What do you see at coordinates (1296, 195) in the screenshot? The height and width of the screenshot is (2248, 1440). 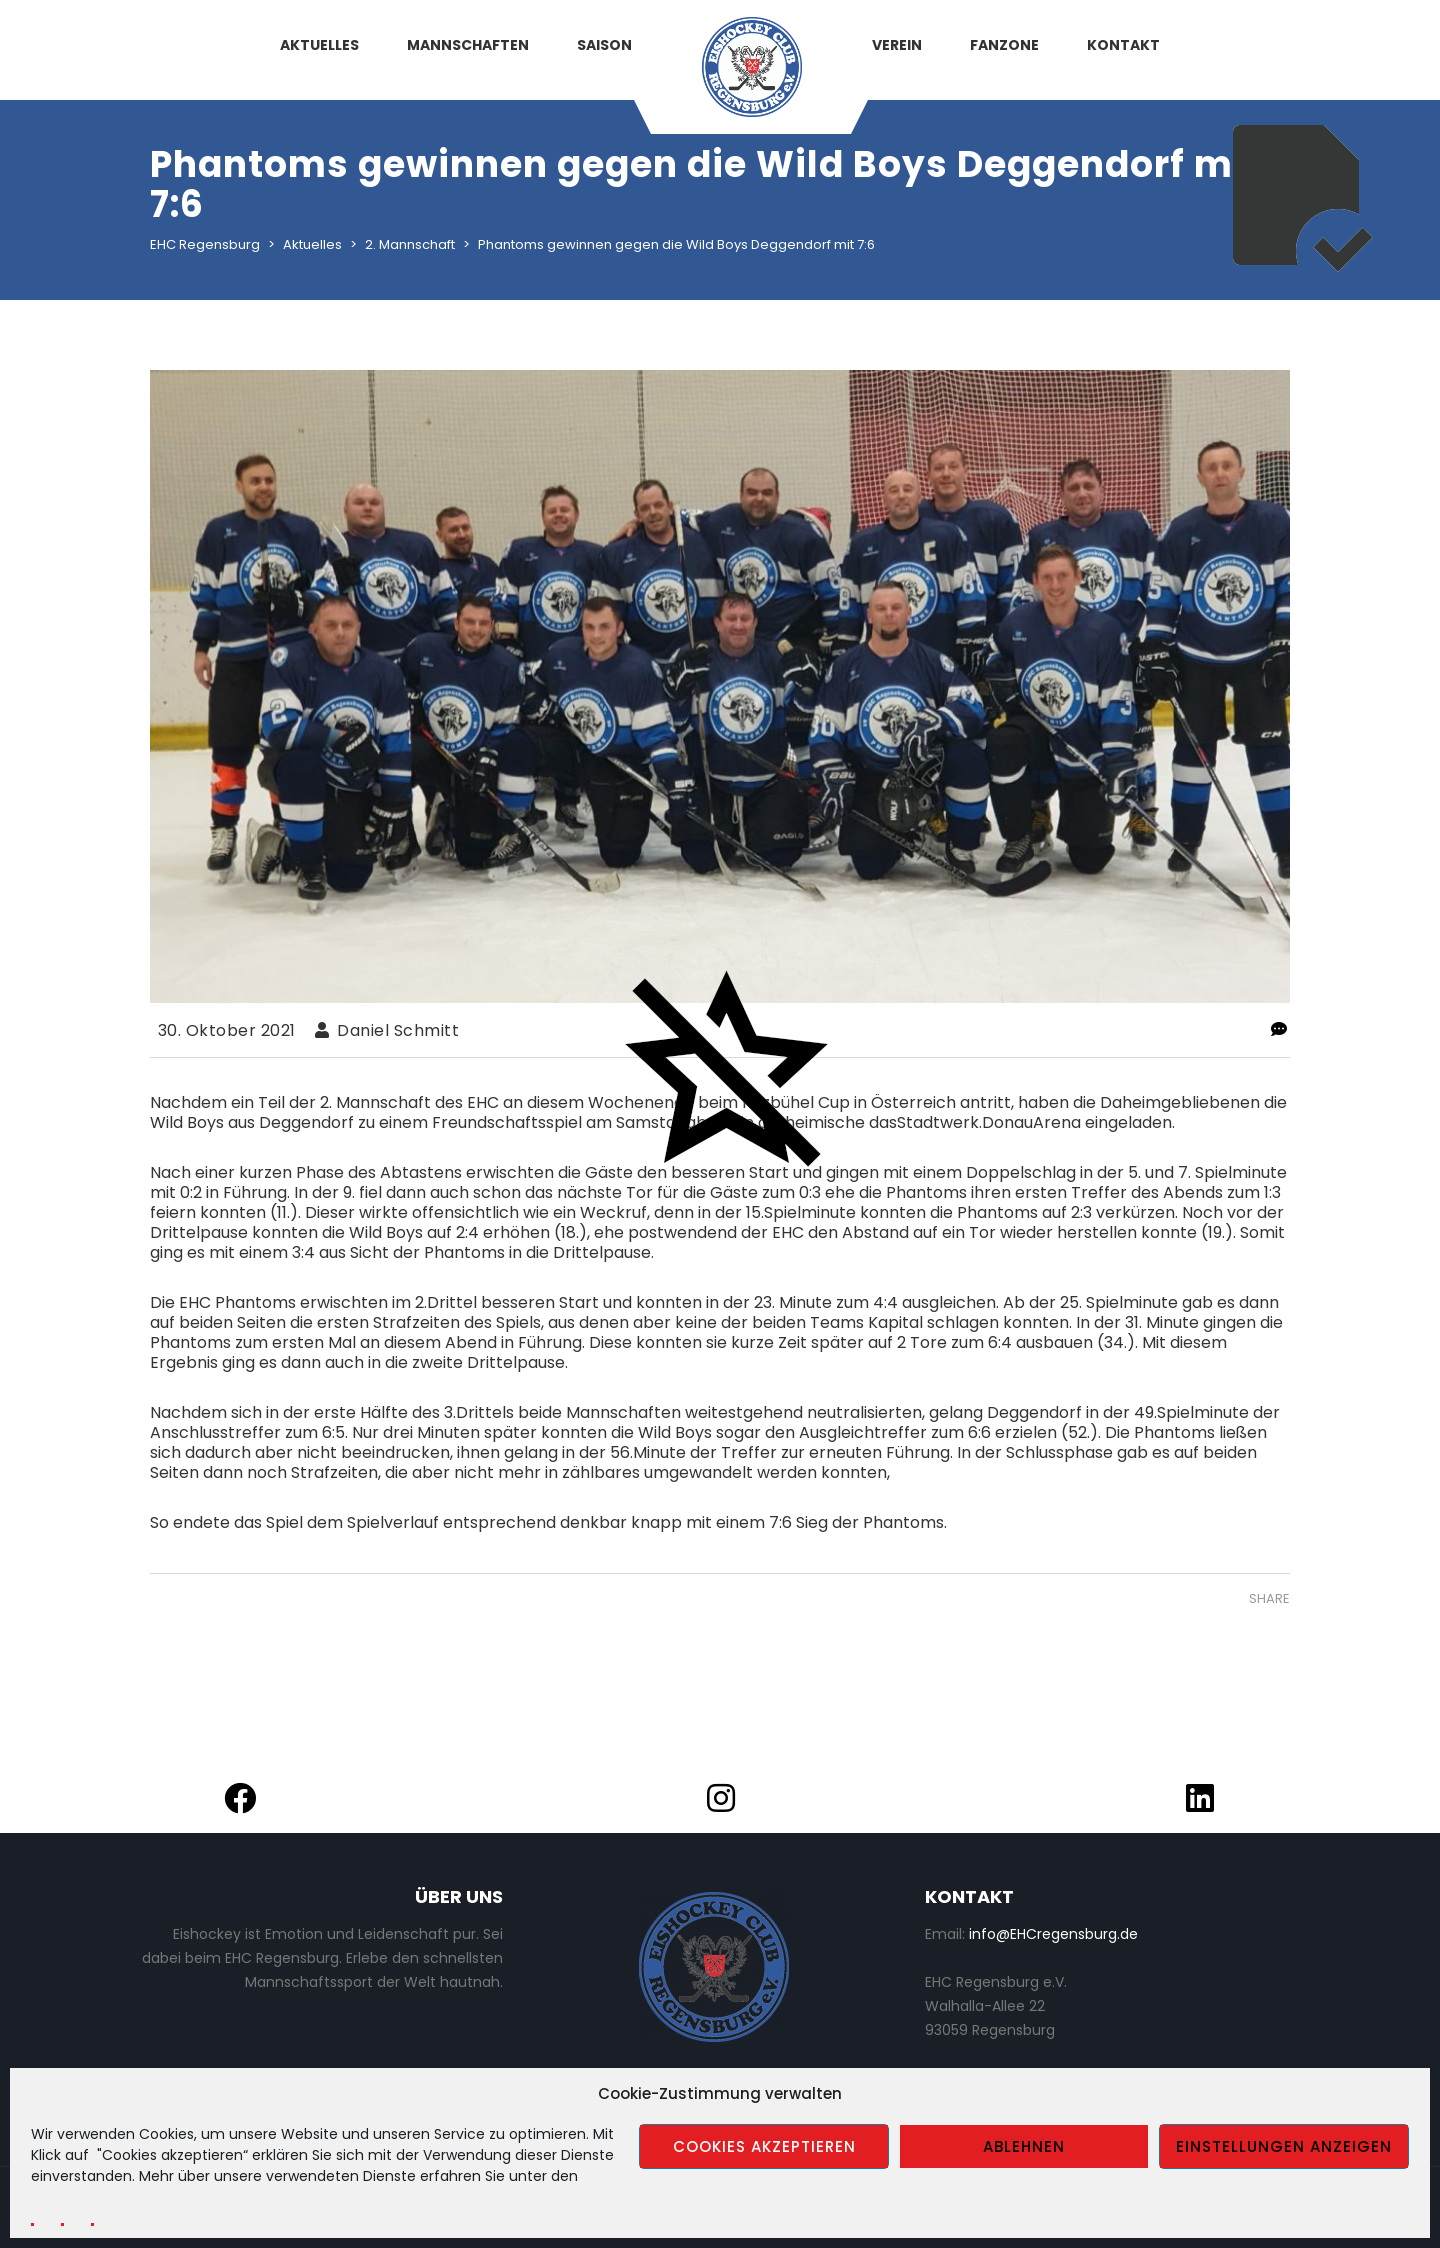 I see `file successfully uploaded or verified` at bounding box center [1296, 195].